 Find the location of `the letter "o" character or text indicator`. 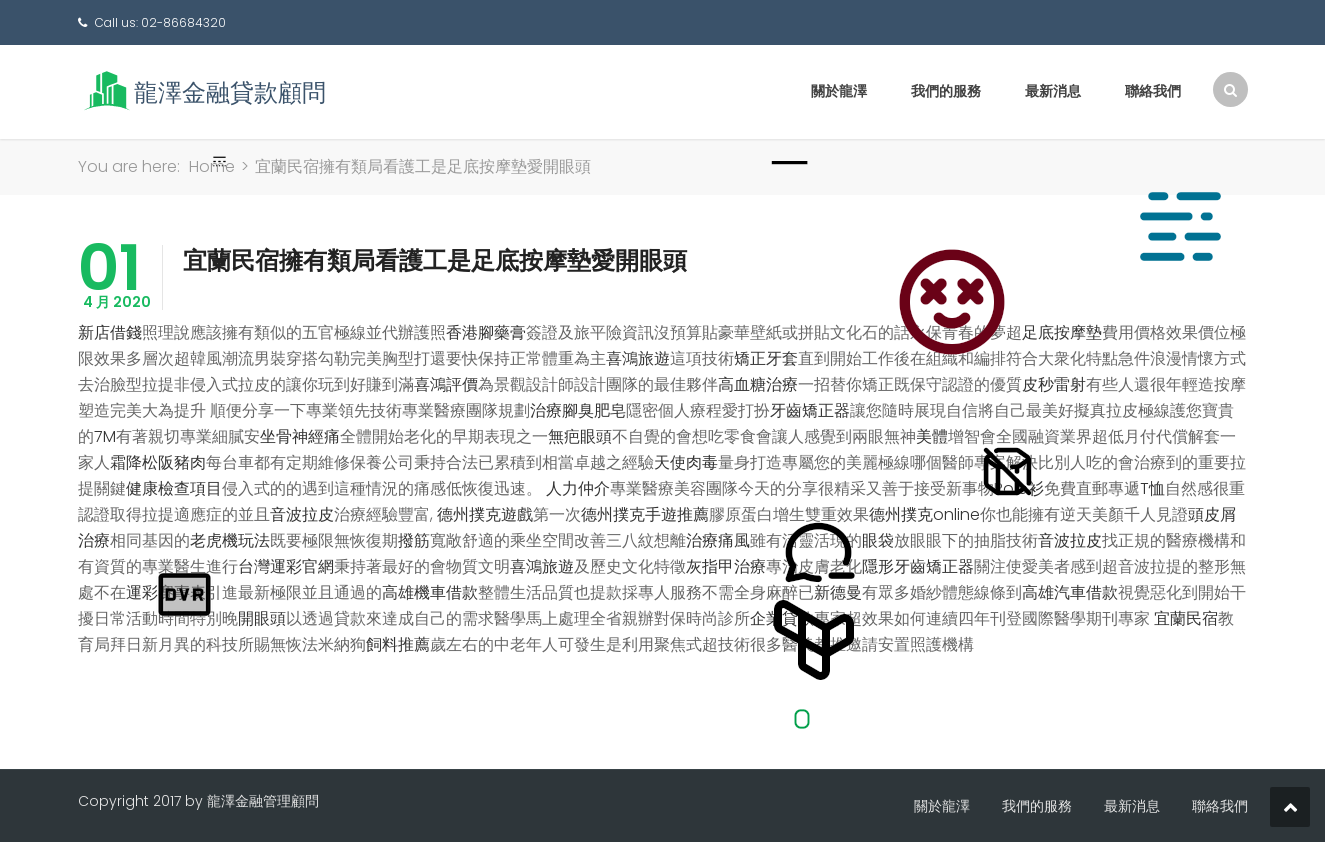

the letter "o" character or text indicator is located at coordinates (802, 719).